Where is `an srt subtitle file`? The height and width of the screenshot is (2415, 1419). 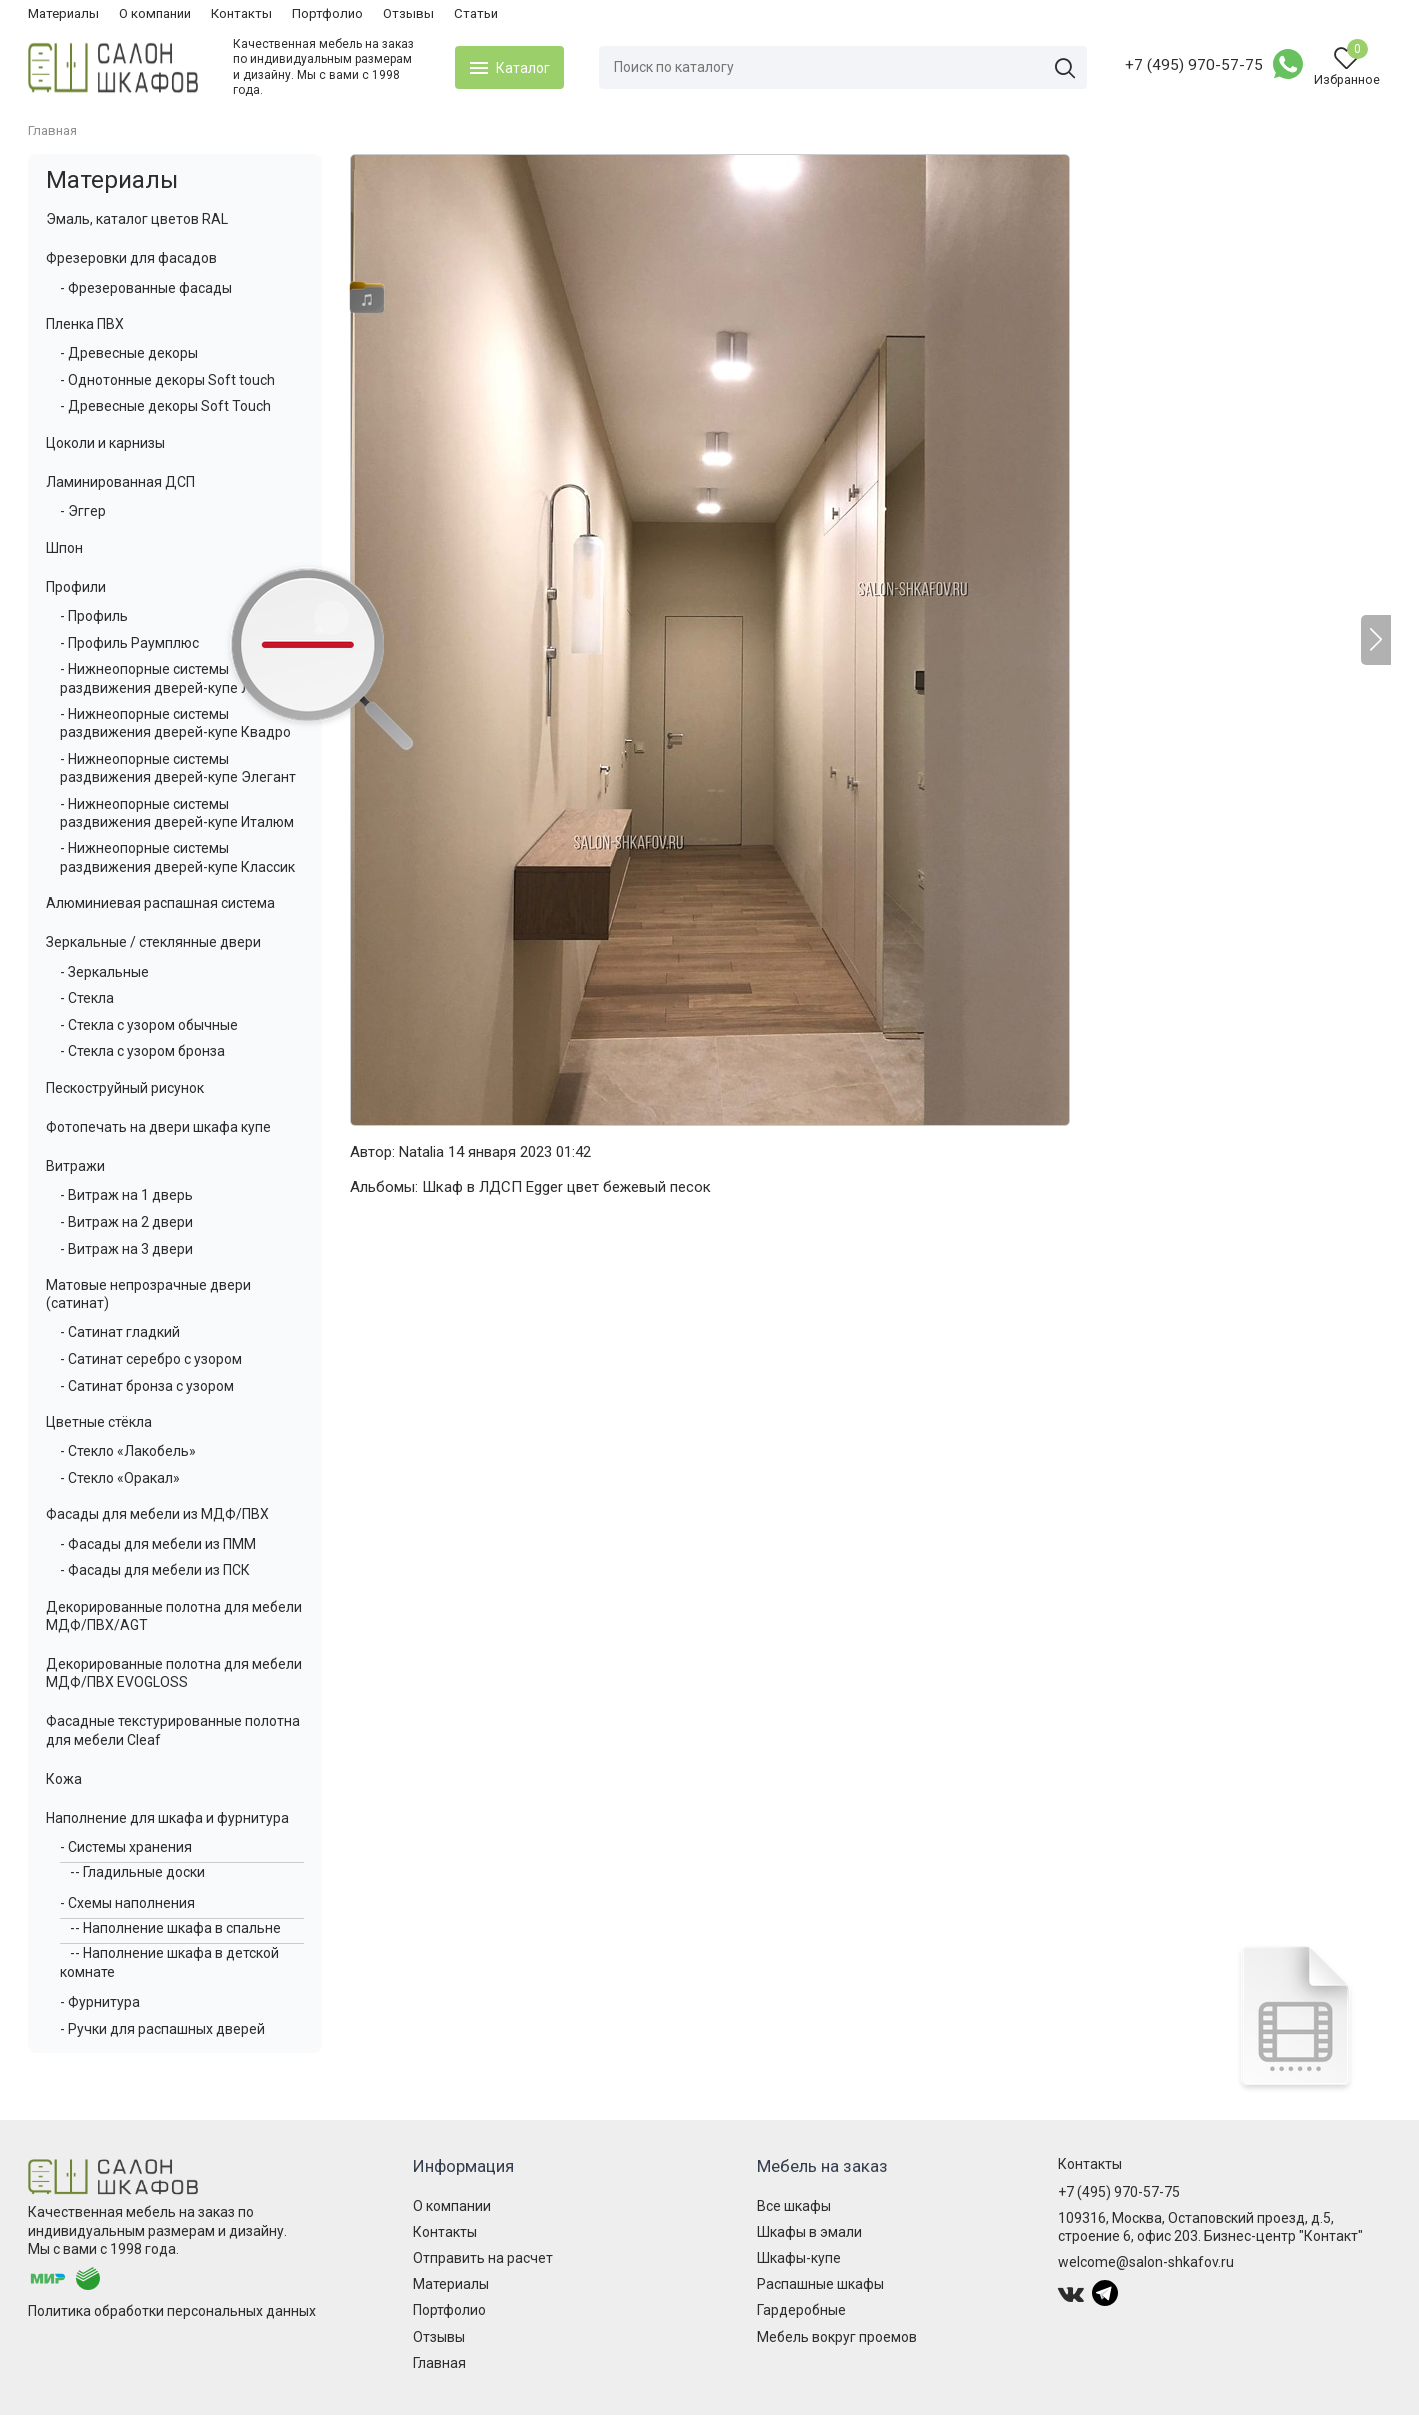 an srt subtitle file is located at coordinates (1295, 2018).